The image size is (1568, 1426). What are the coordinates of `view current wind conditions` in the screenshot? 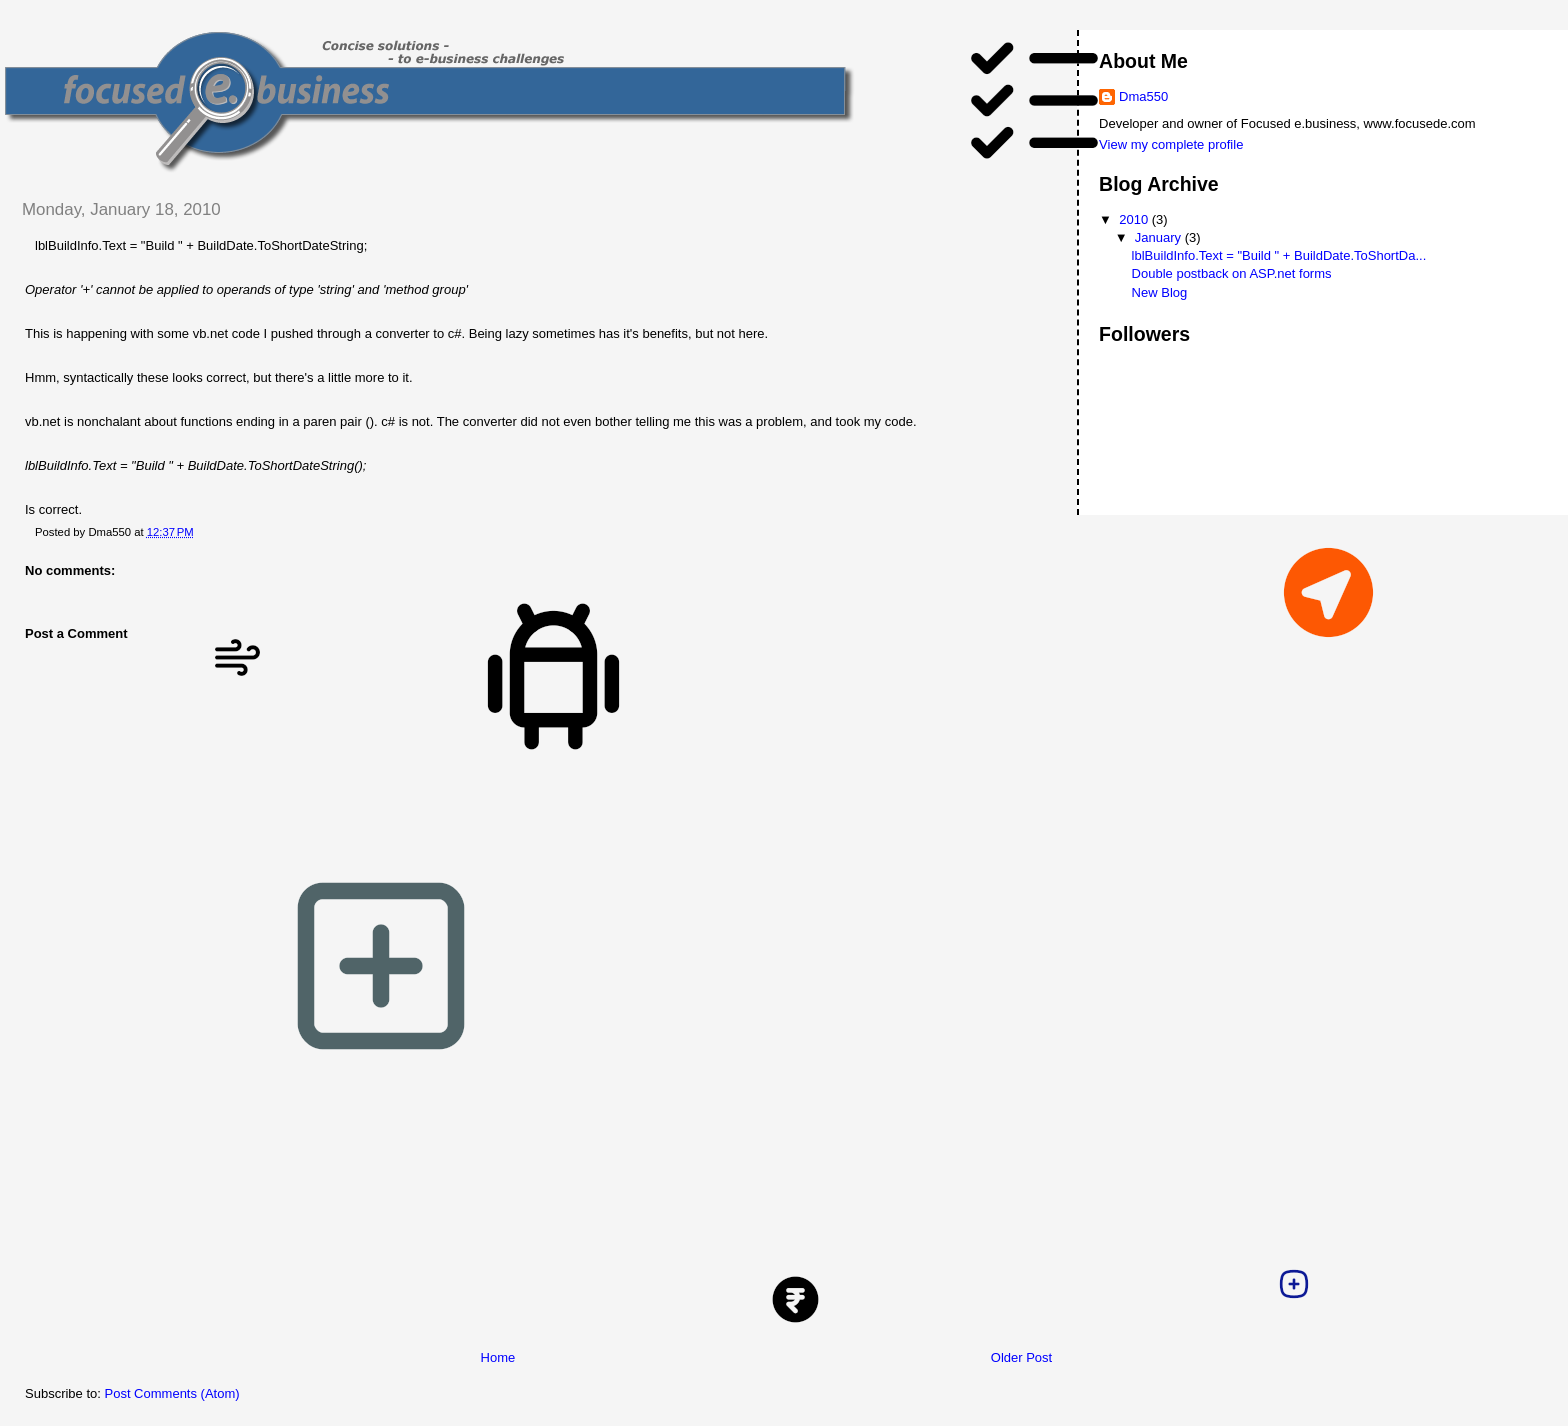 It's located at (237, 657).